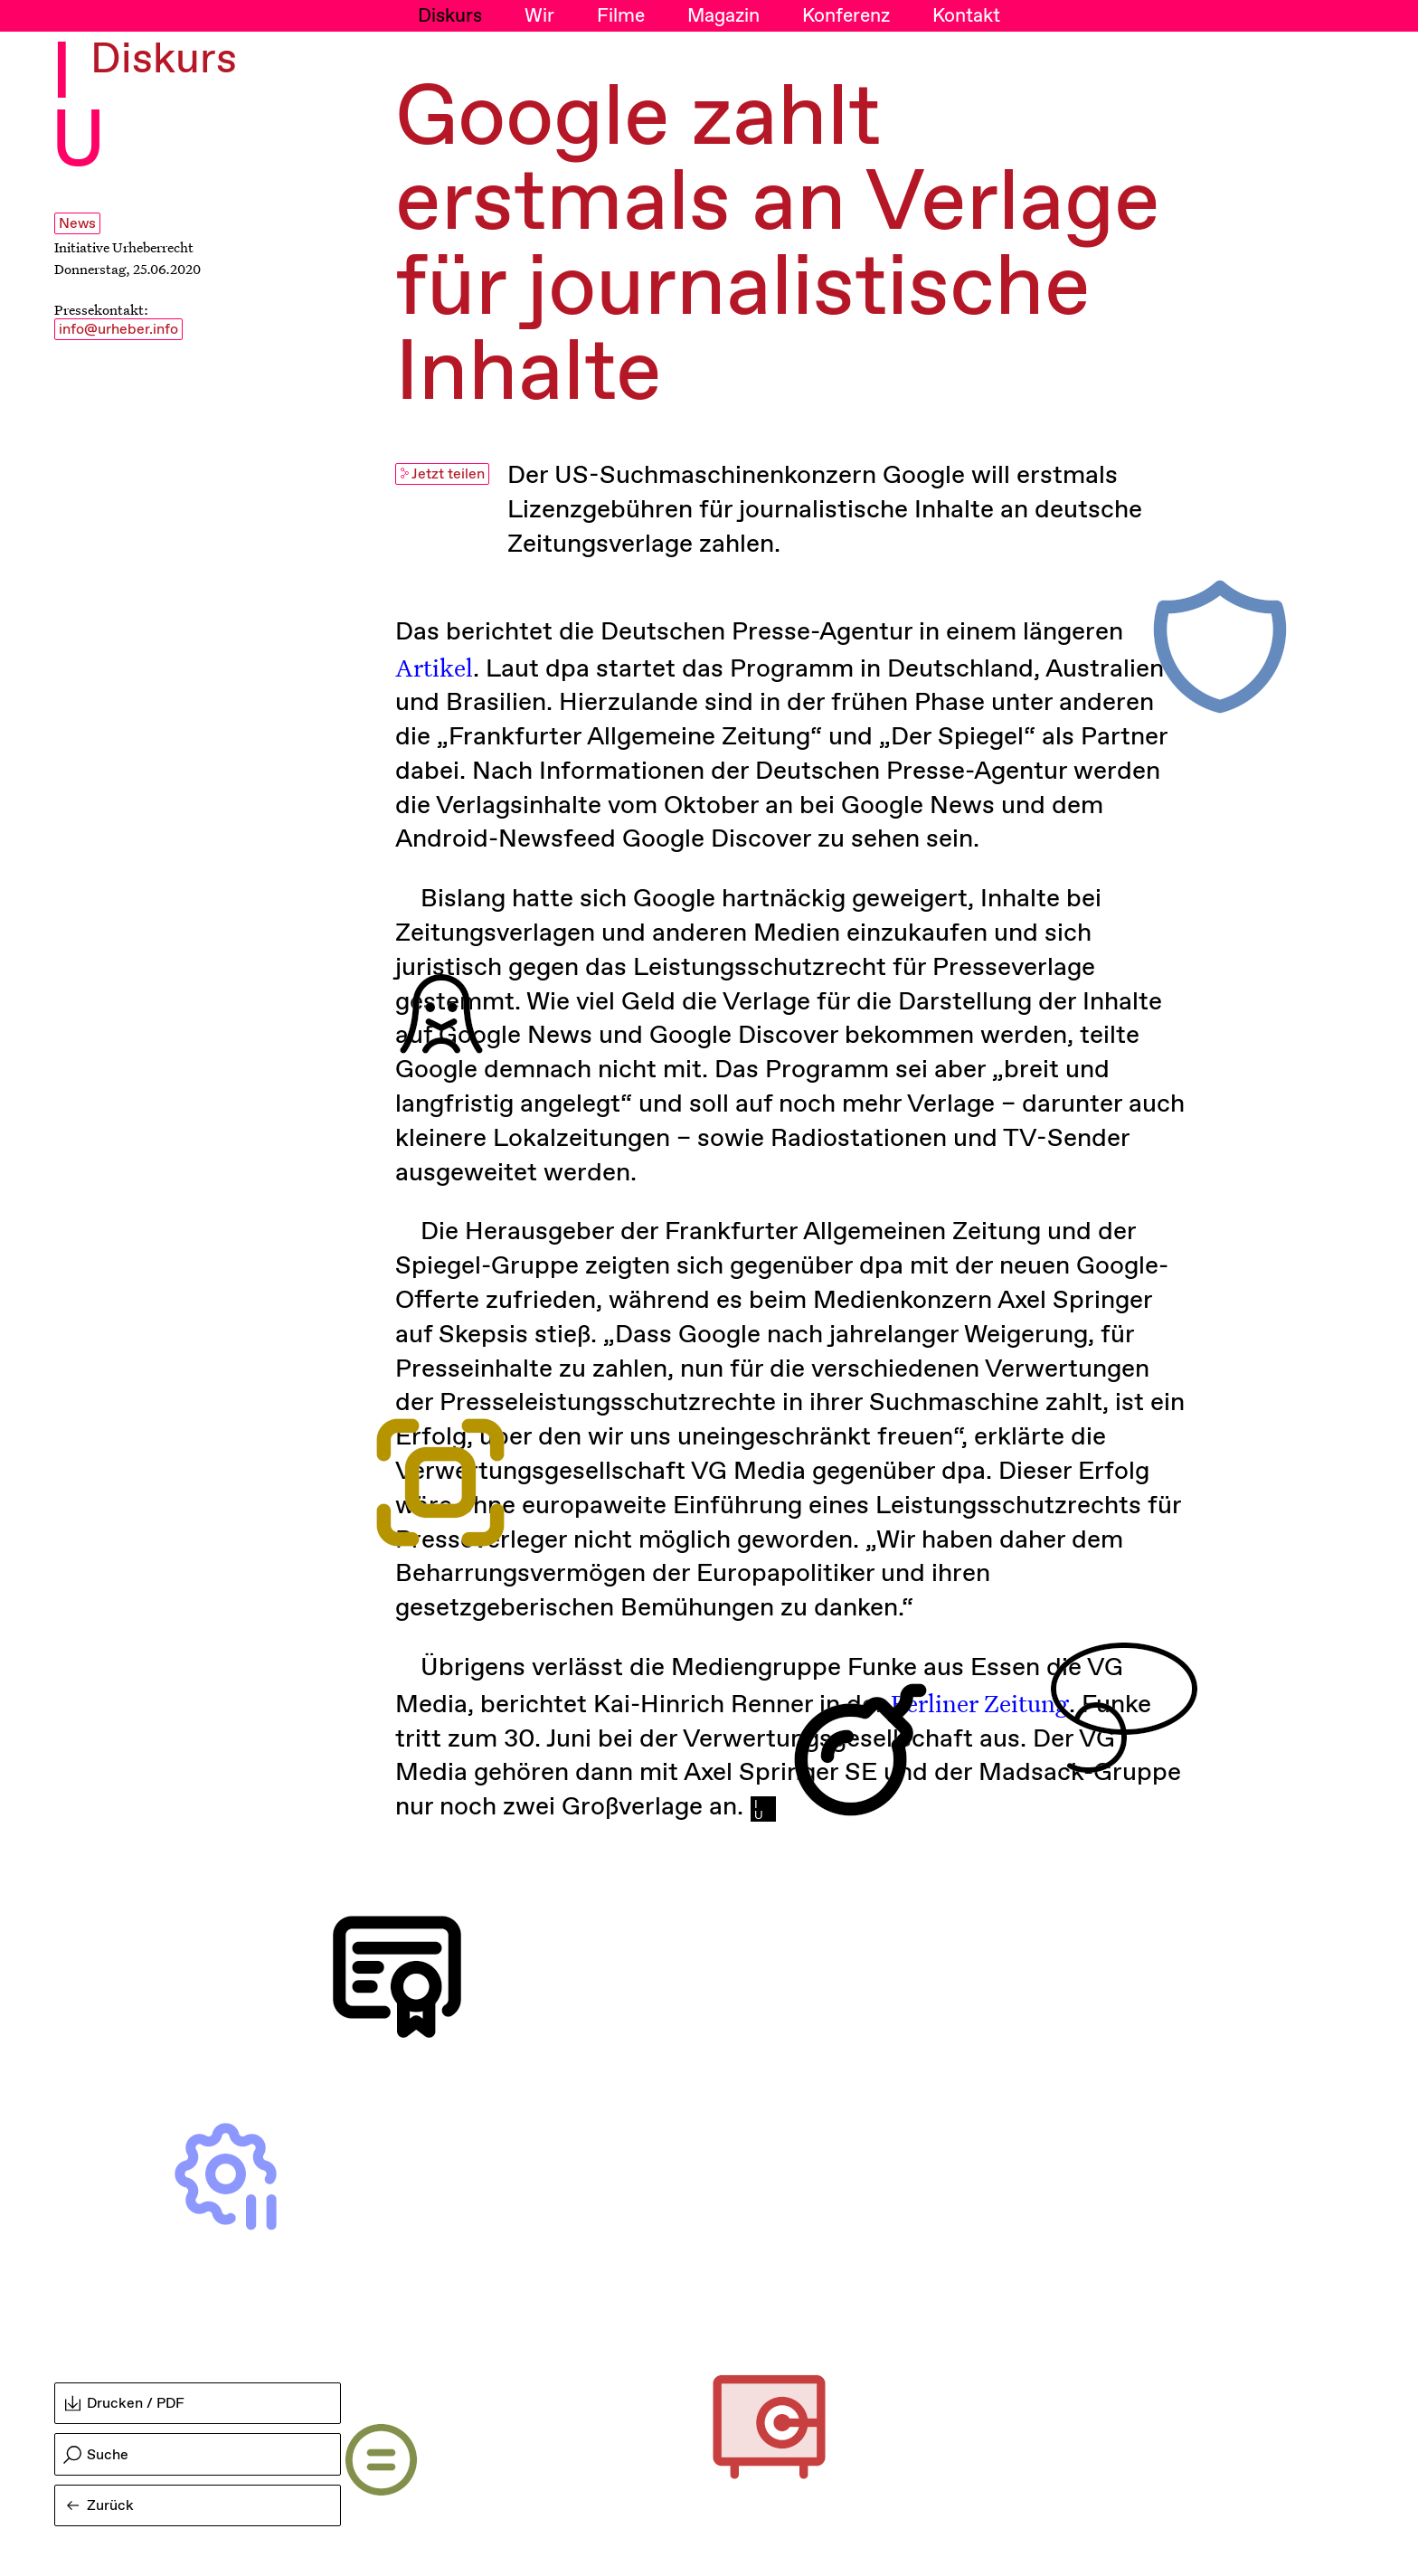  What do you see at coordinates (381, 2459) in the screenshot?
I see `indicates creative commons no-derivatives license` at bounding box center [381, 2459].